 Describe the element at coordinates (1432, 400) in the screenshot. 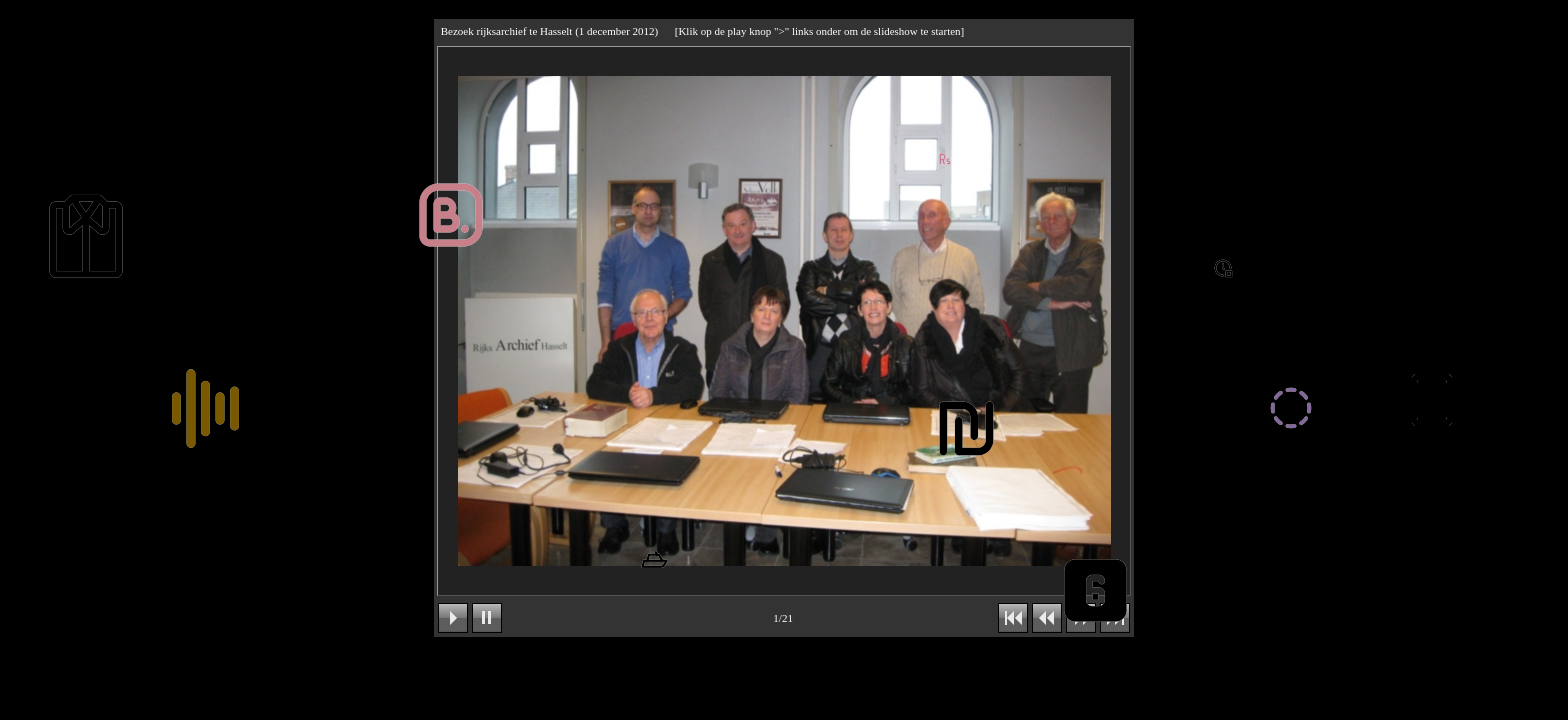

I see `crop image to portrait orientation` at that location.